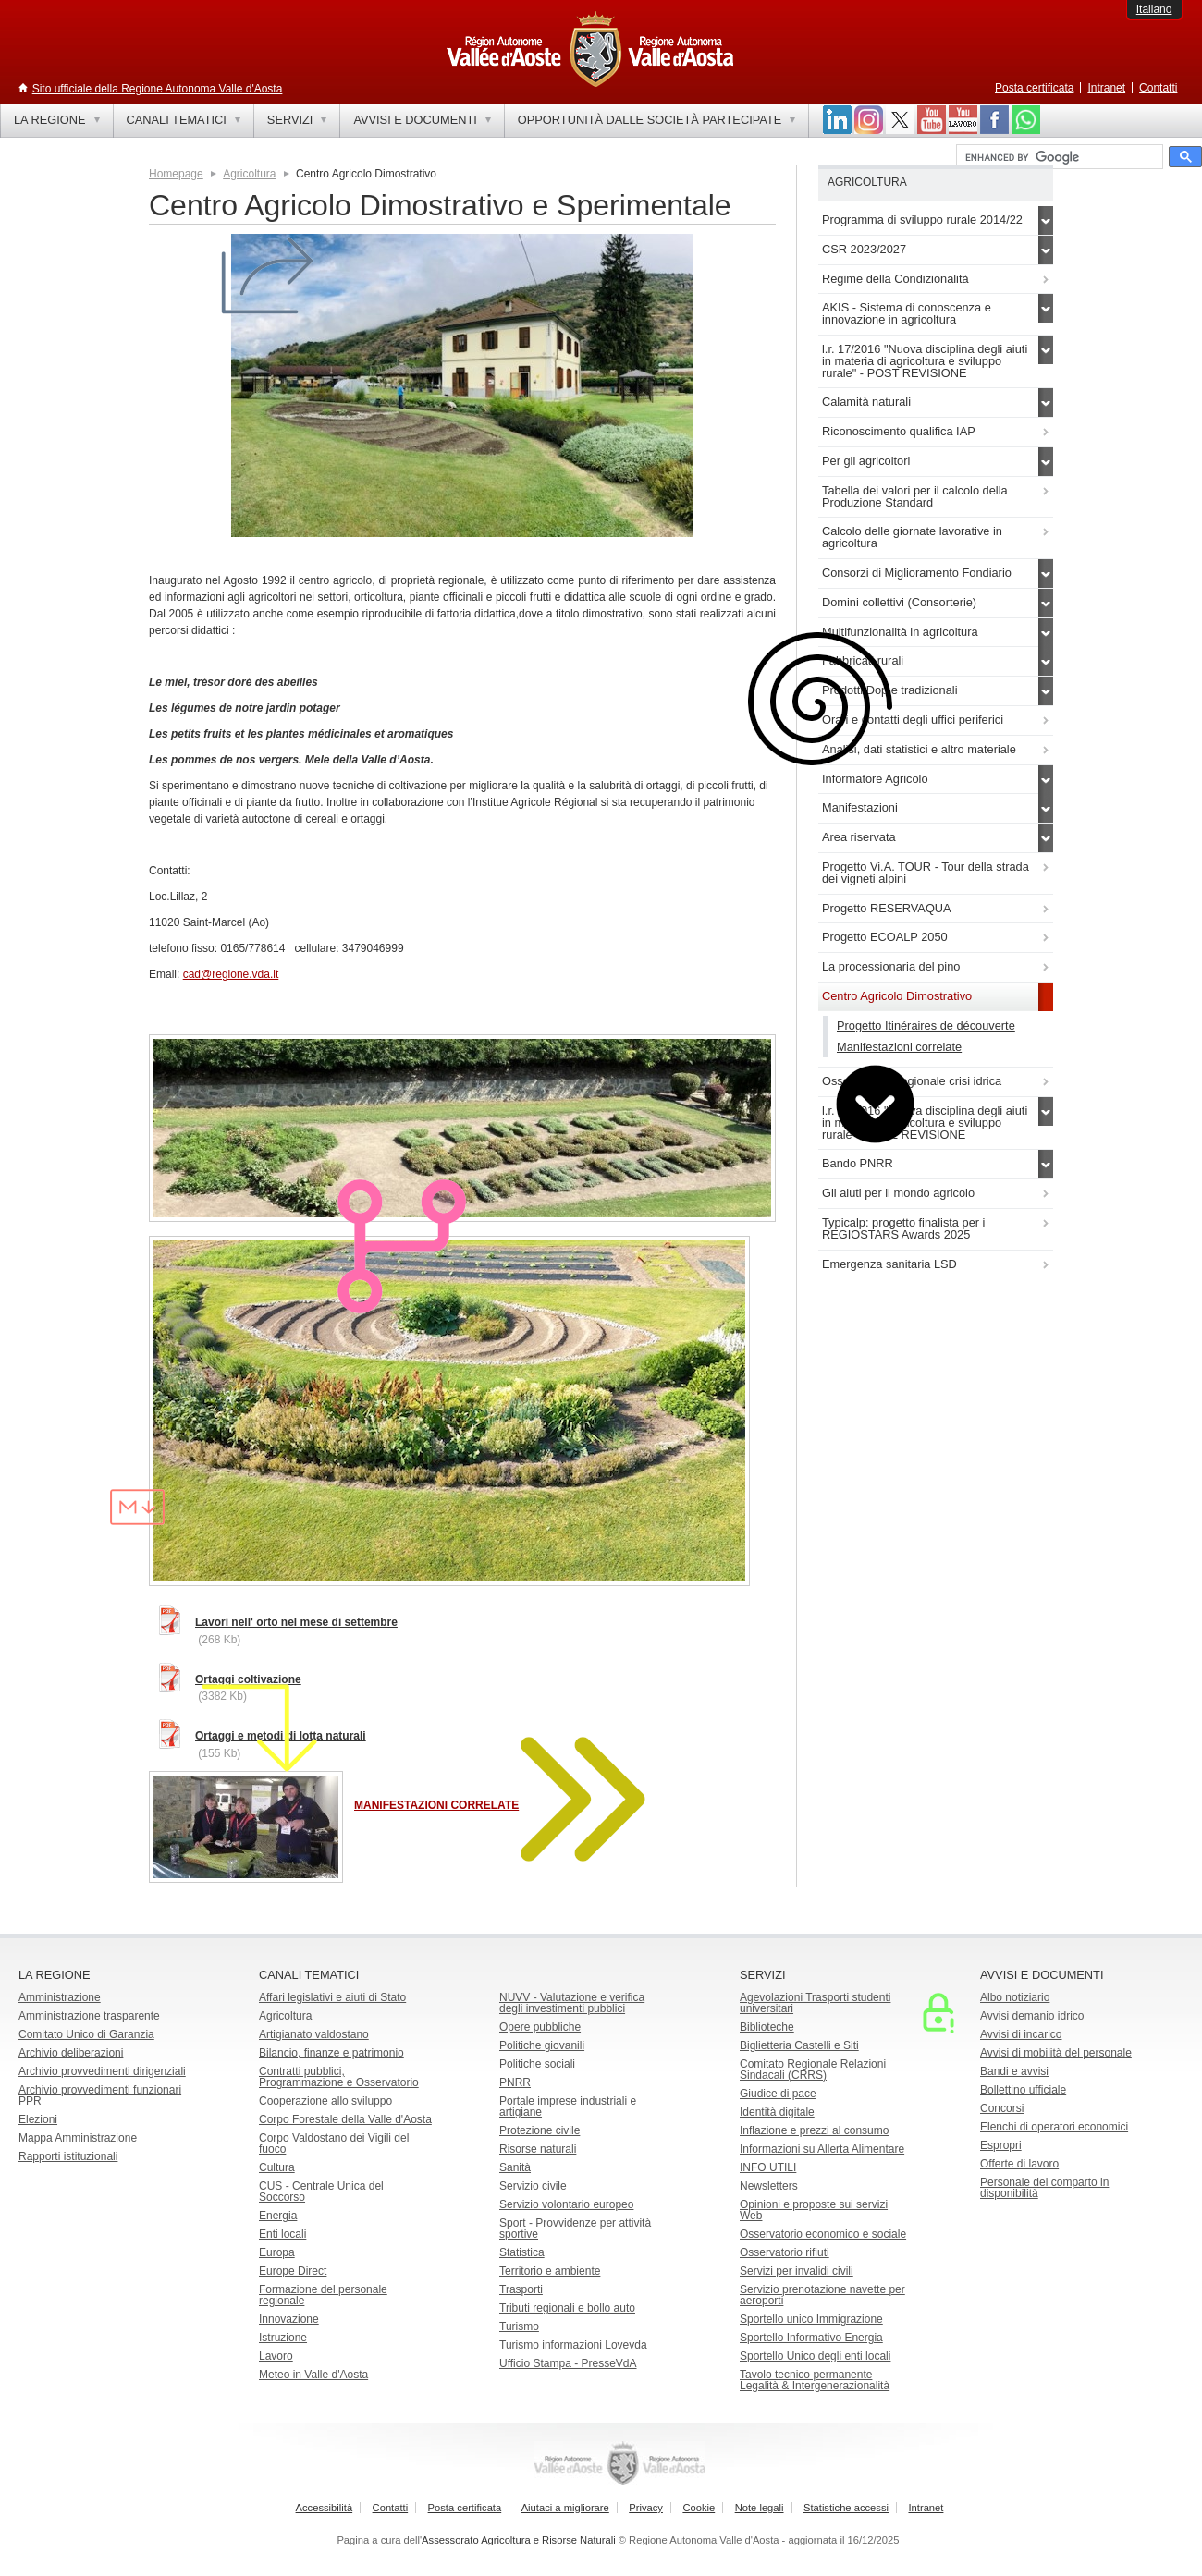 The image size is (1202, 2576). What do you see at coordinates (577, 1799) in the screenshot?
I see `skip forward or advance to next item` at bounding box center [577, 1799].